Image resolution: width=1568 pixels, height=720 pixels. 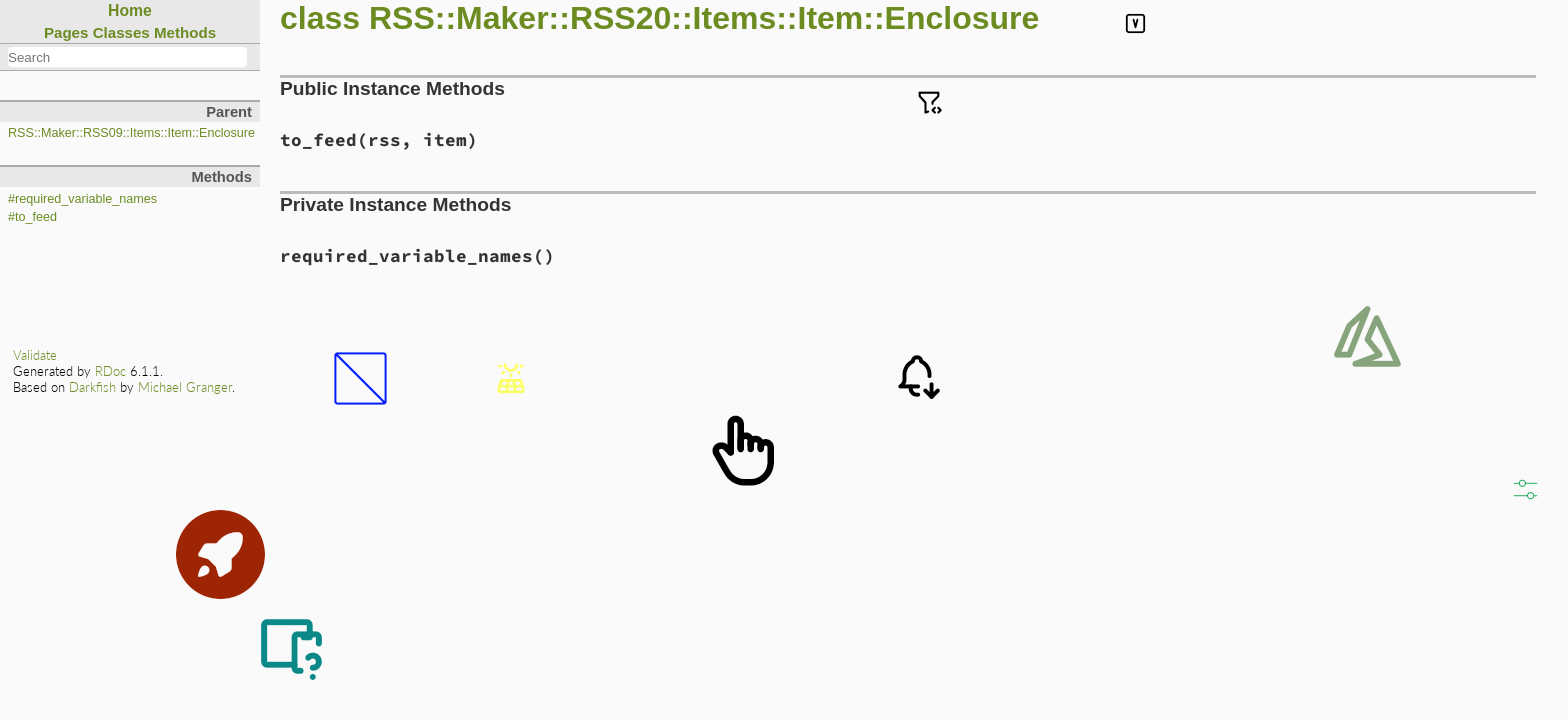 What do you see at coordinates (511, 379) in the screenshot?
I see `access solar energy settings` at bounding box center [511, 379].